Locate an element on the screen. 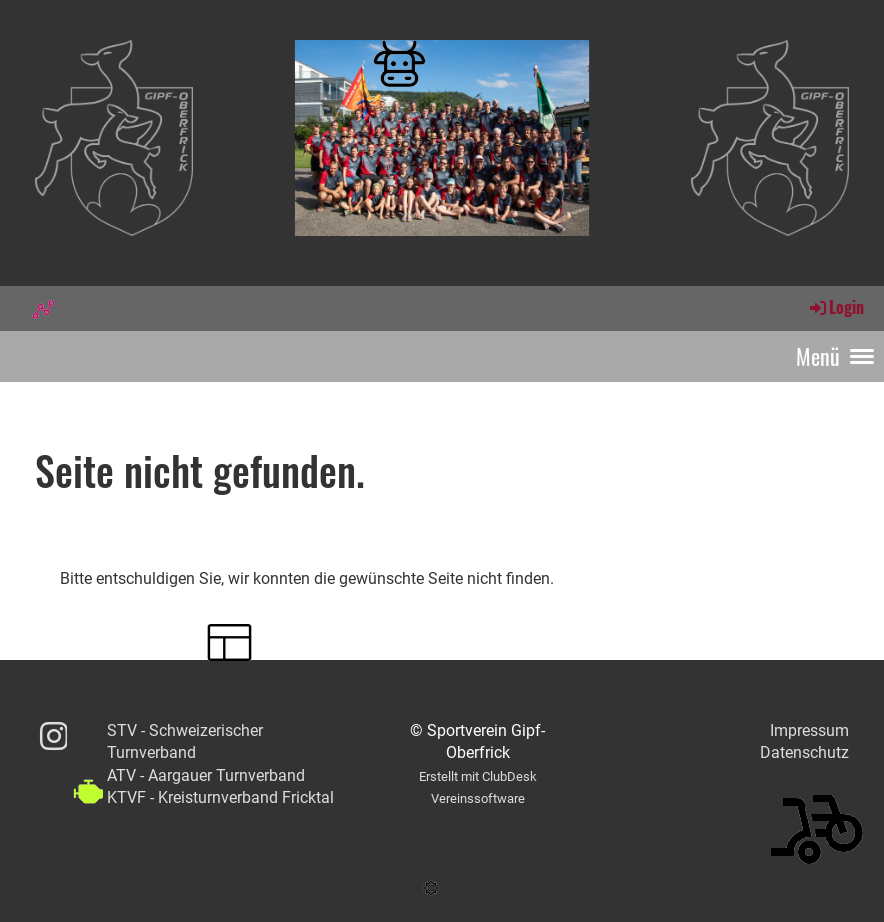 This screenshot has height=922, width=884. adjust screen brightness settings is located at coordinates (431, 888).